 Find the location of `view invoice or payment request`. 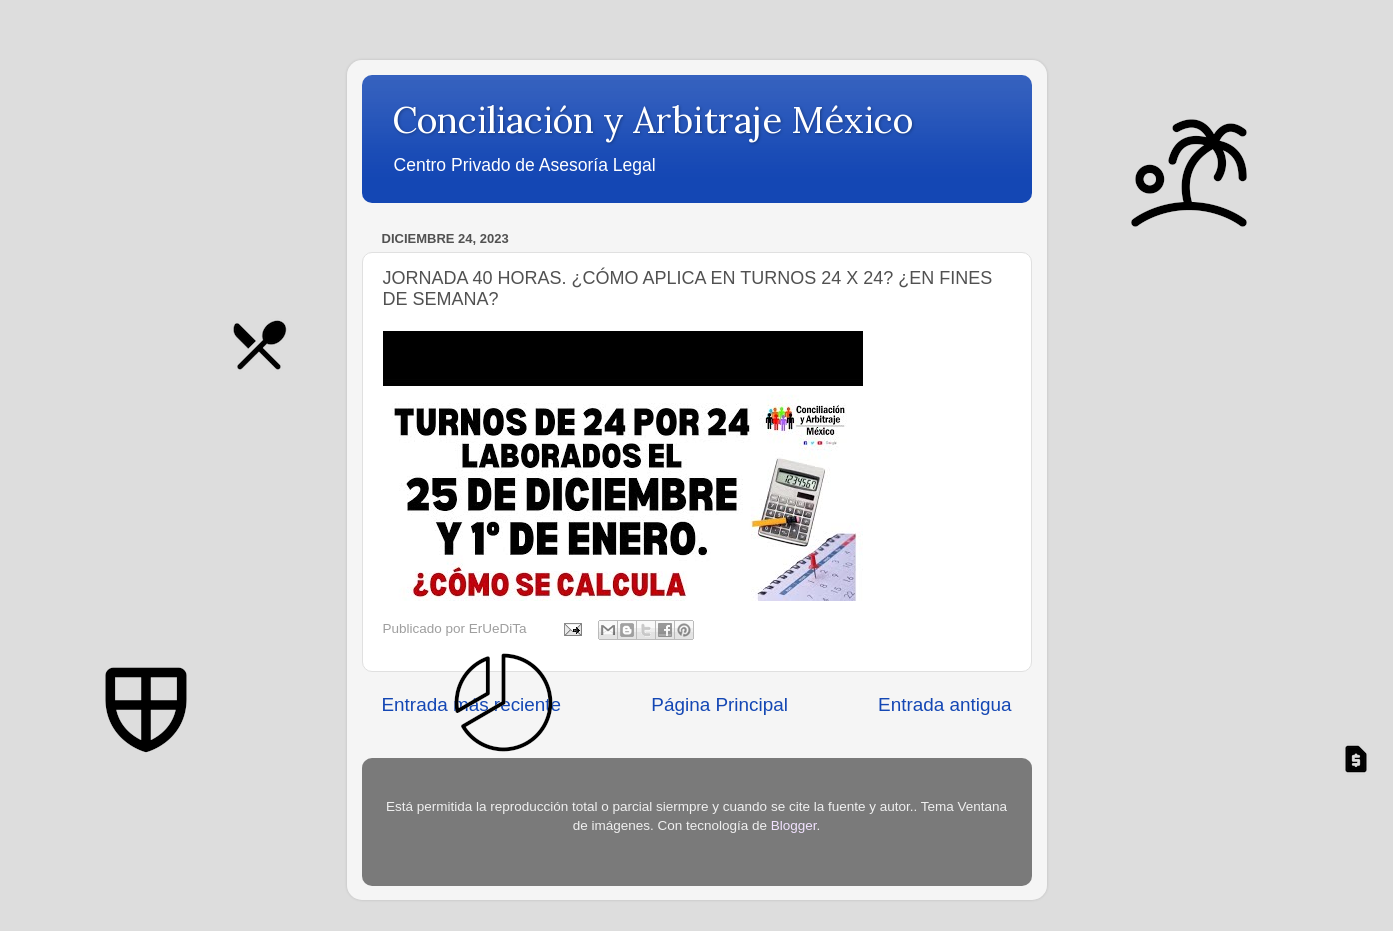

view invoice or payment request is located at coordinates (1356, 759).